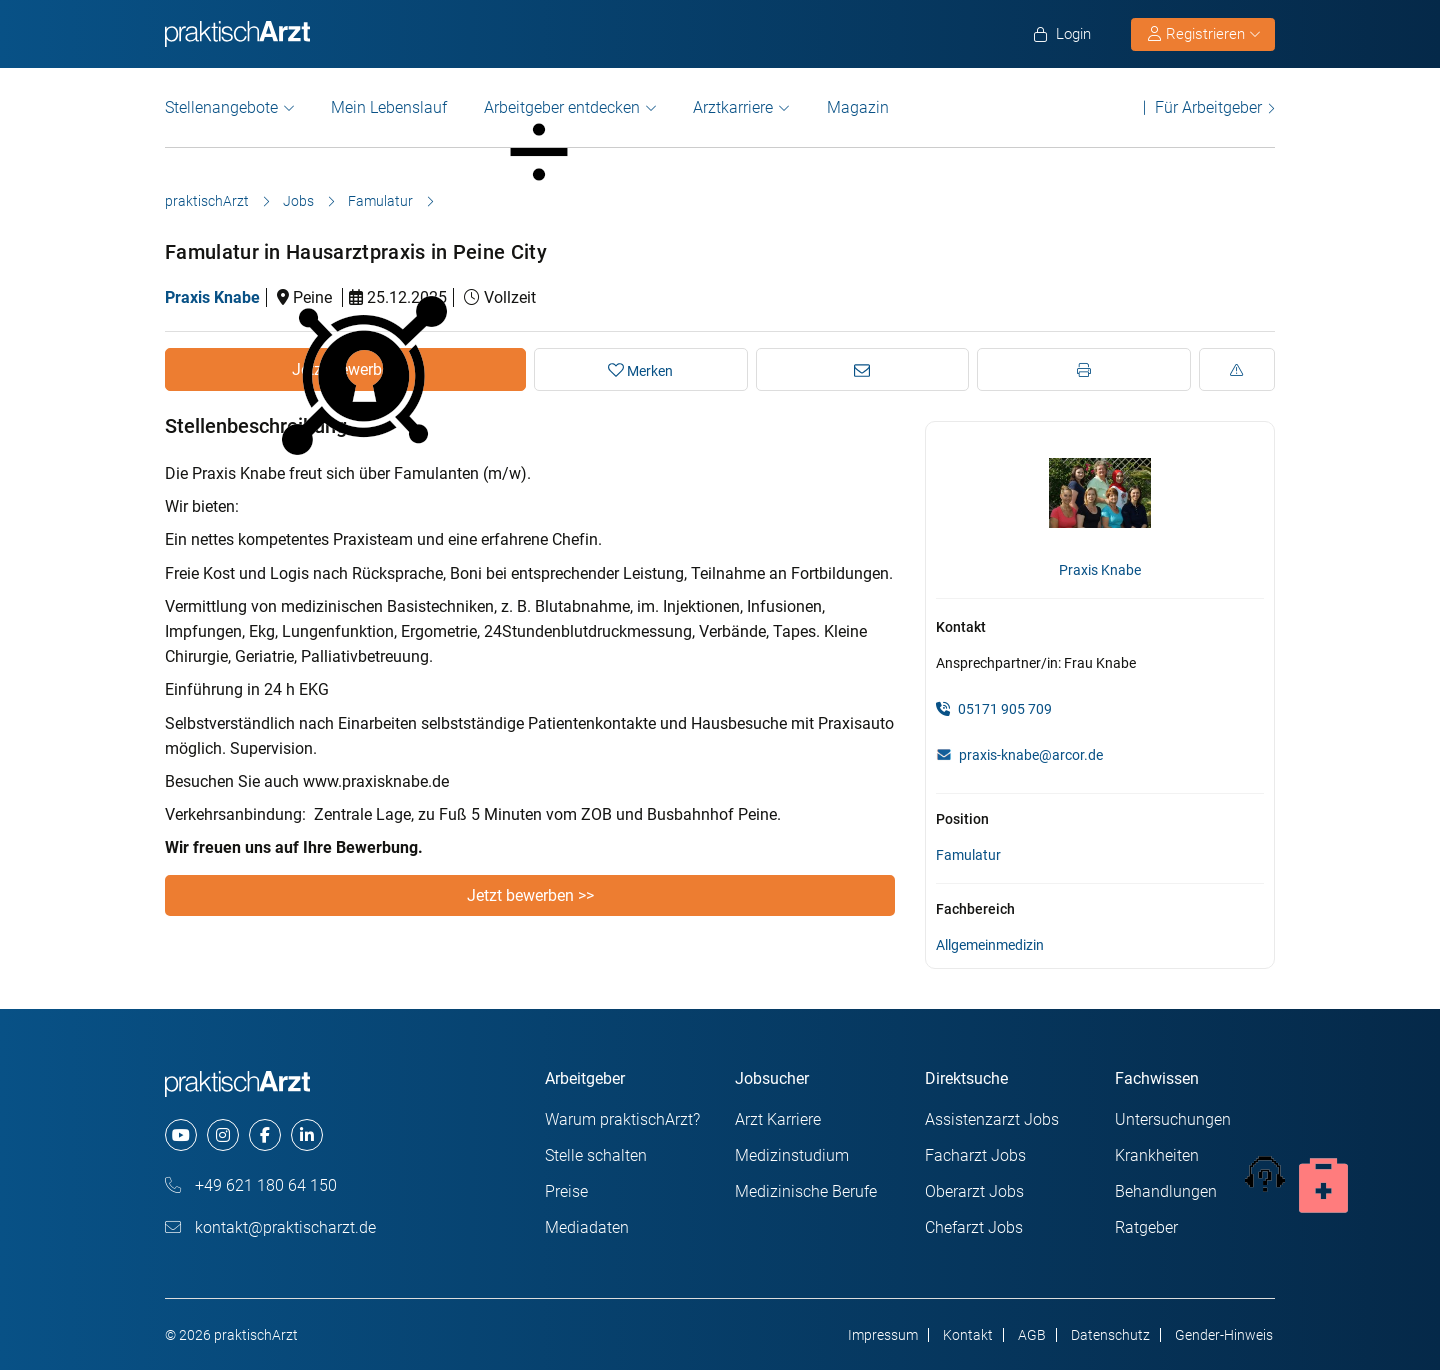 The image size is (1440, 1370). Describe the element at coordinates (539, 152) in the screenshot. I see `perform division calculation` at that location.